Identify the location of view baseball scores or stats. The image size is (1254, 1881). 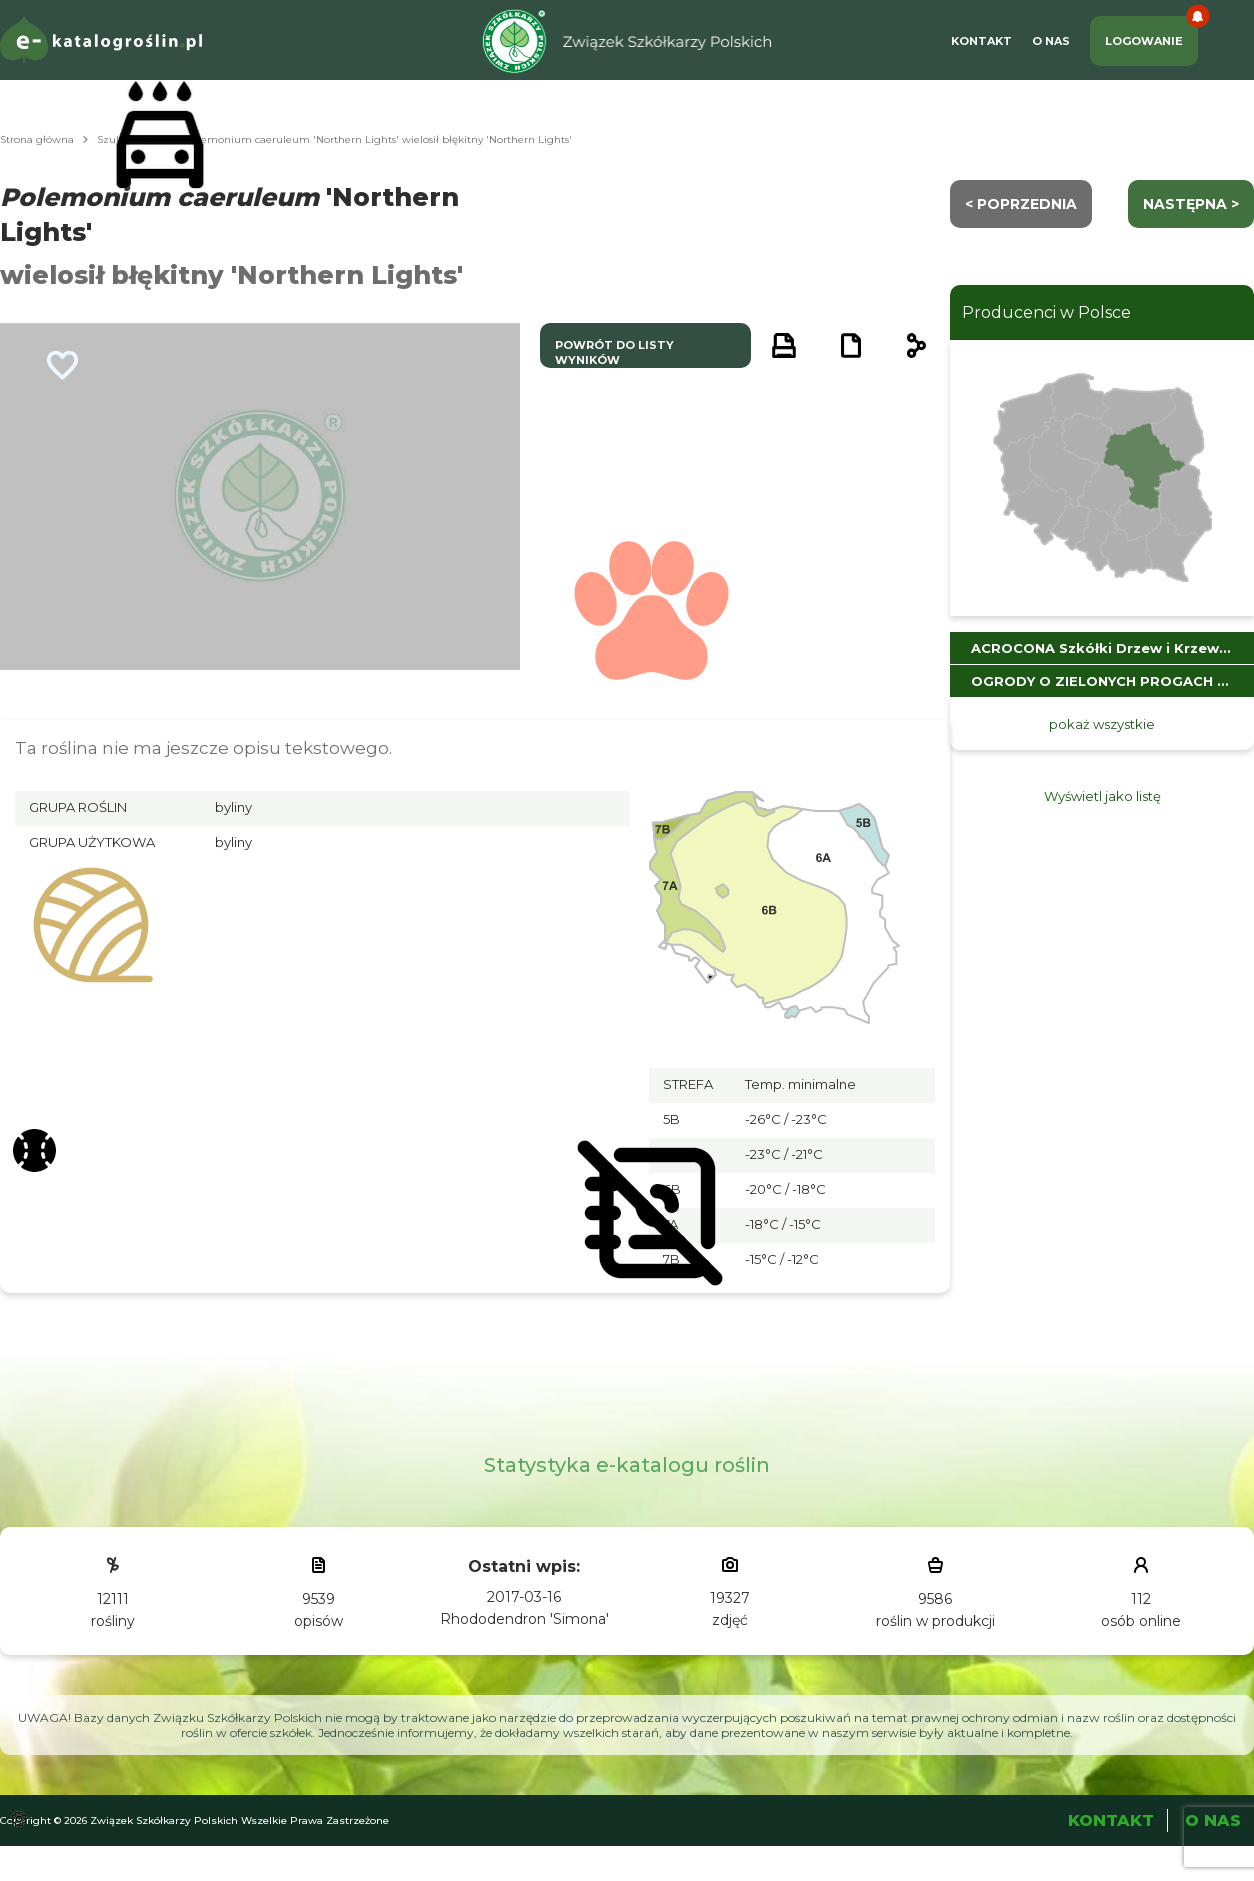
(34, 1150).